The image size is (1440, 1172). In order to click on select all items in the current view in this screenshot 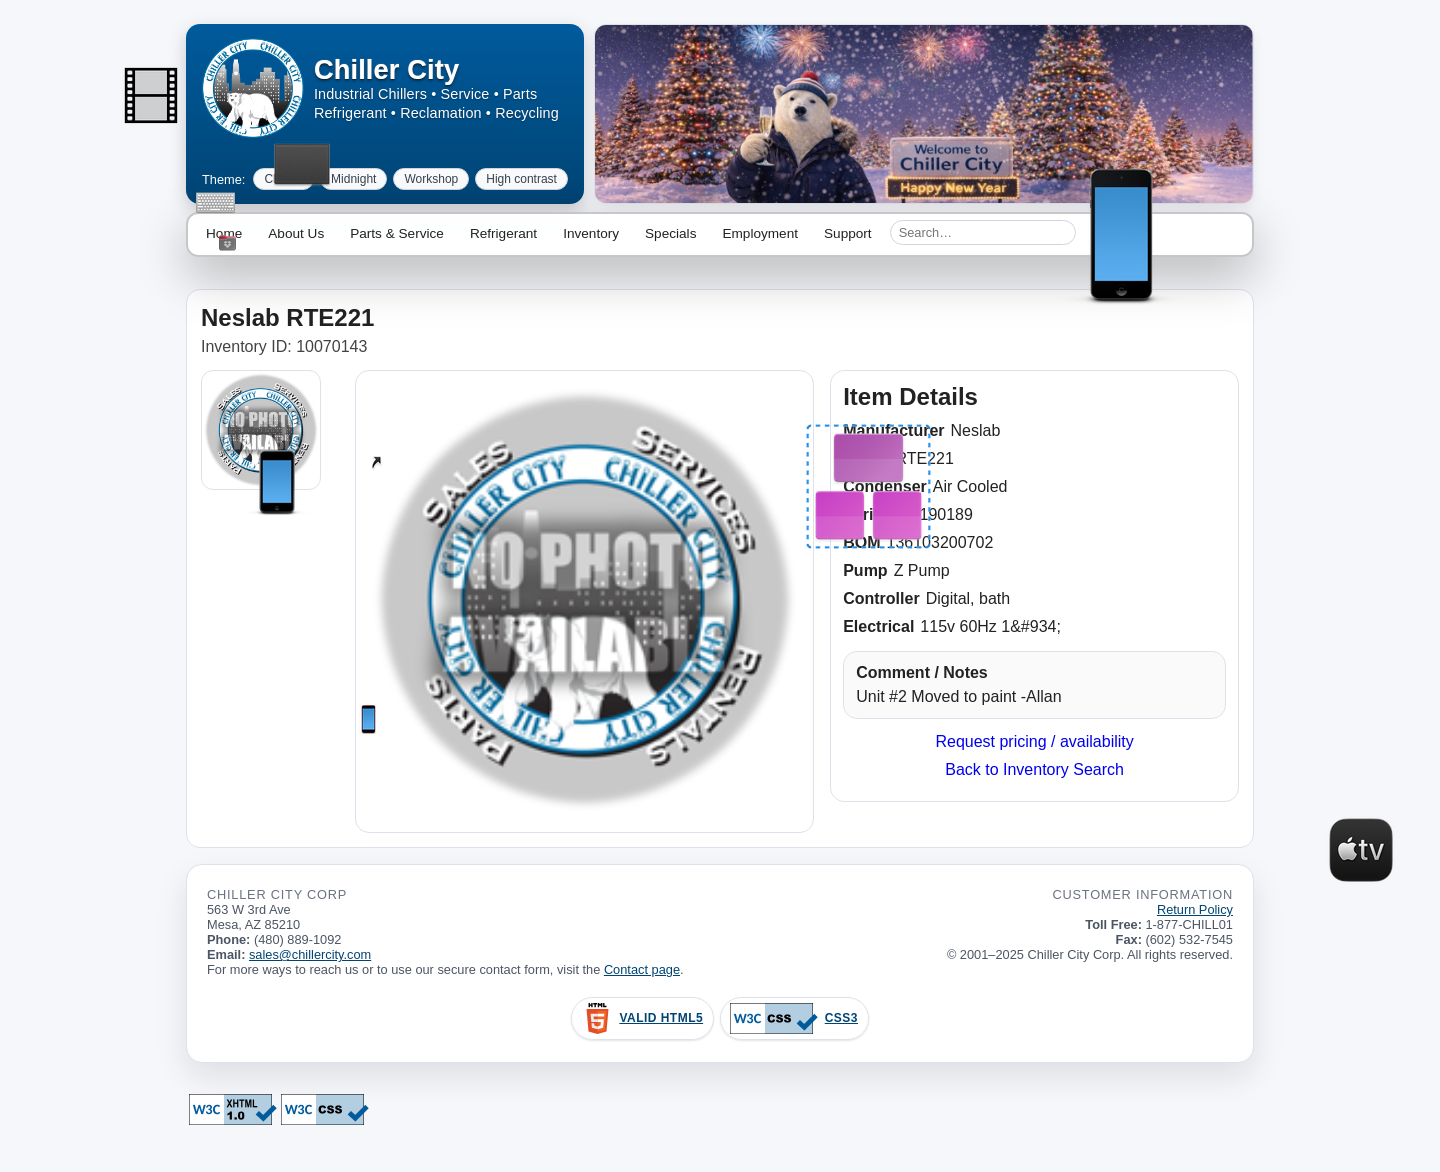, I will do `click(868, 486)`.